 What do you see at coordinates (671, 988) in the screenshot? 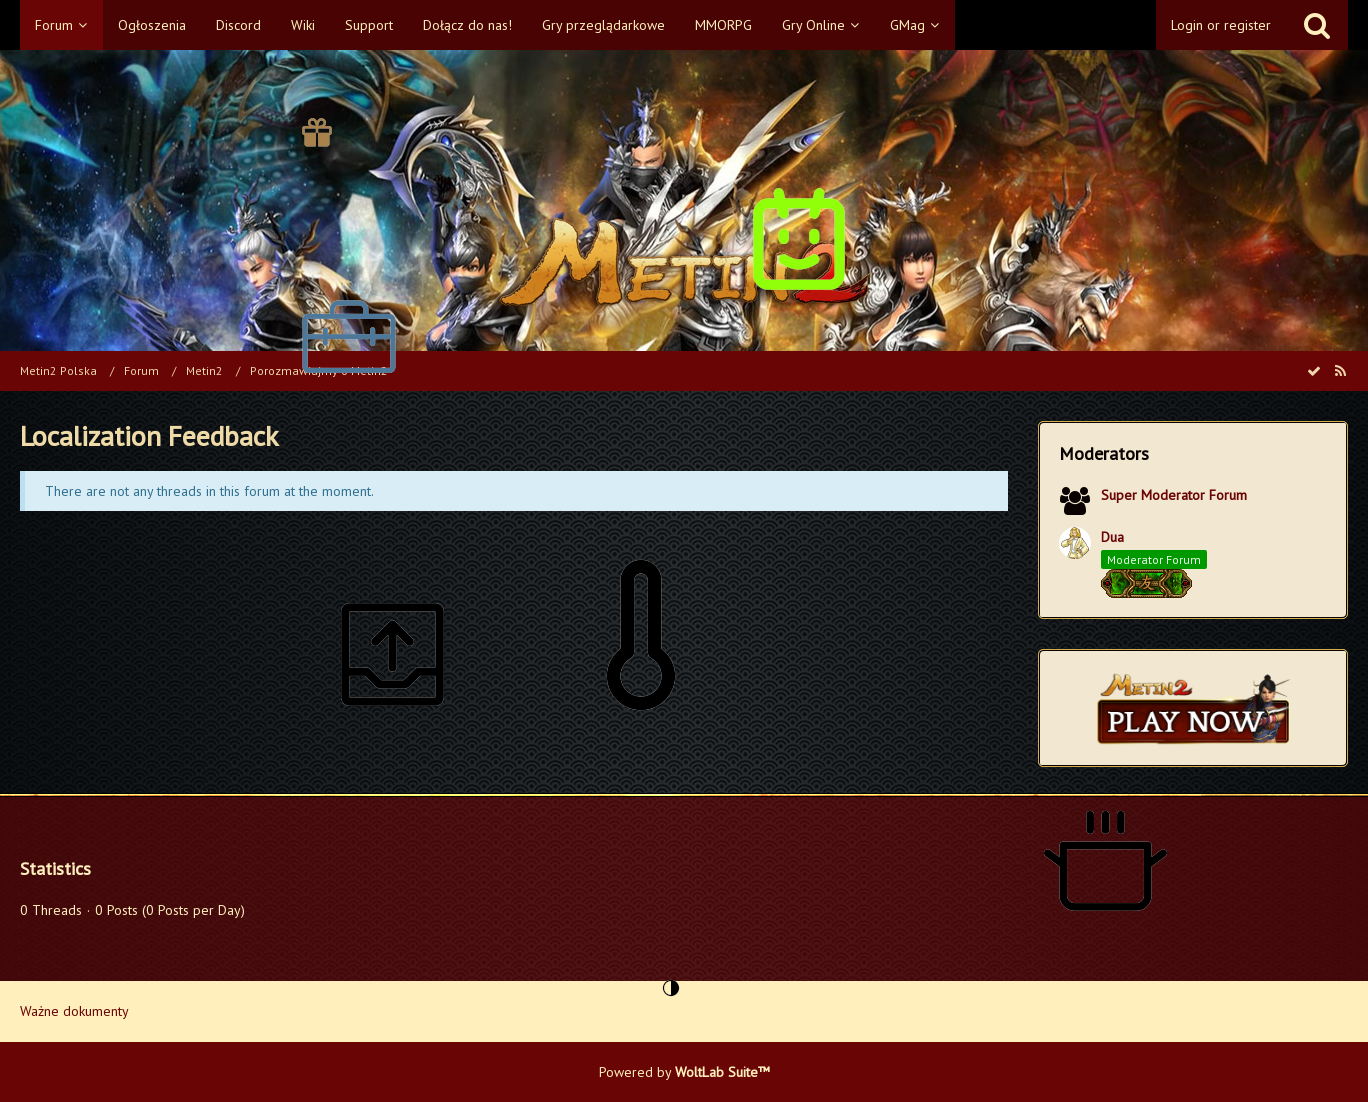
I see `toggle between light and dark mode` at bounding box center [671, 988].